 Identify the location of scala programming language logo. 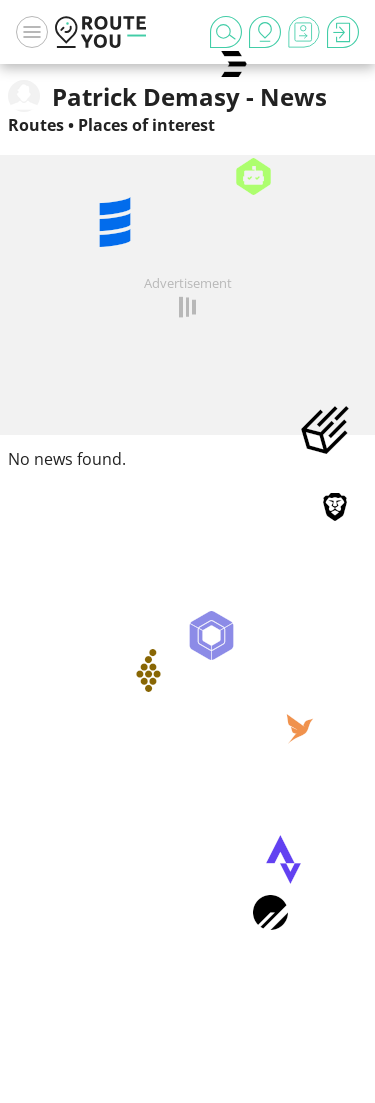
(115, 222).